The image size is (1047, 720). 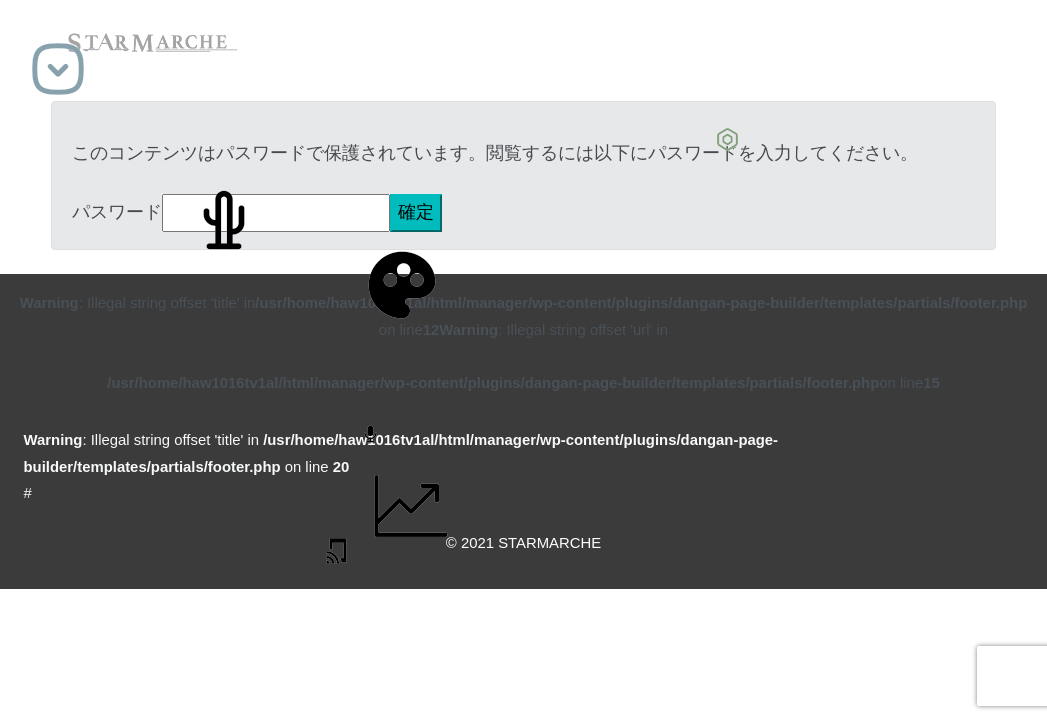 What do you see at coordinates (224, 220) in the screenshot?
I see `indicates desert or arid climate setting` at bounding box center [224, 220].